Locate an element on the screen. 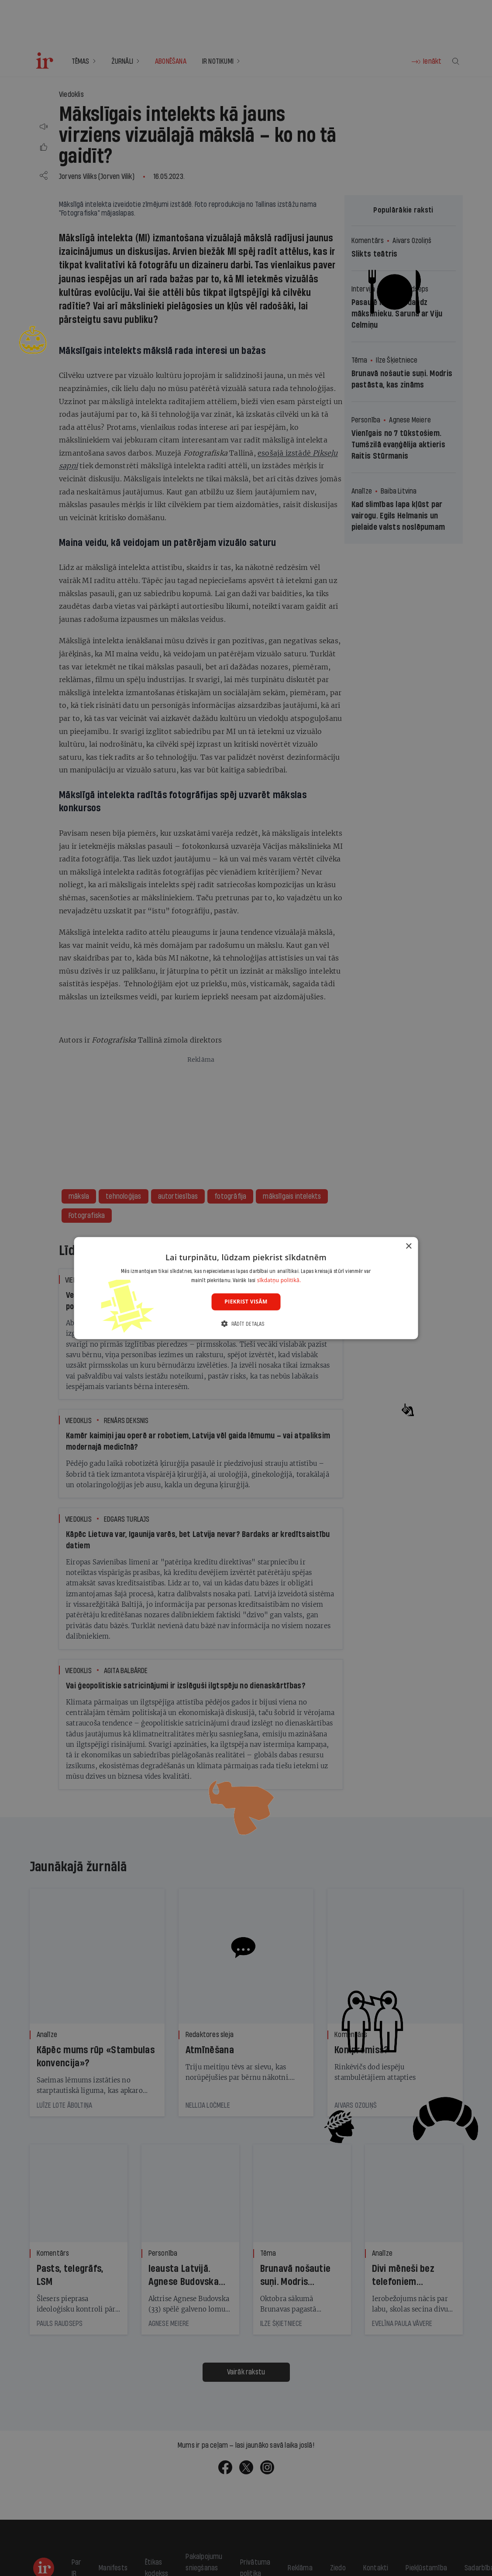  indicates mind-link or telepathic communication feature is located at coordinates (372, 2021).